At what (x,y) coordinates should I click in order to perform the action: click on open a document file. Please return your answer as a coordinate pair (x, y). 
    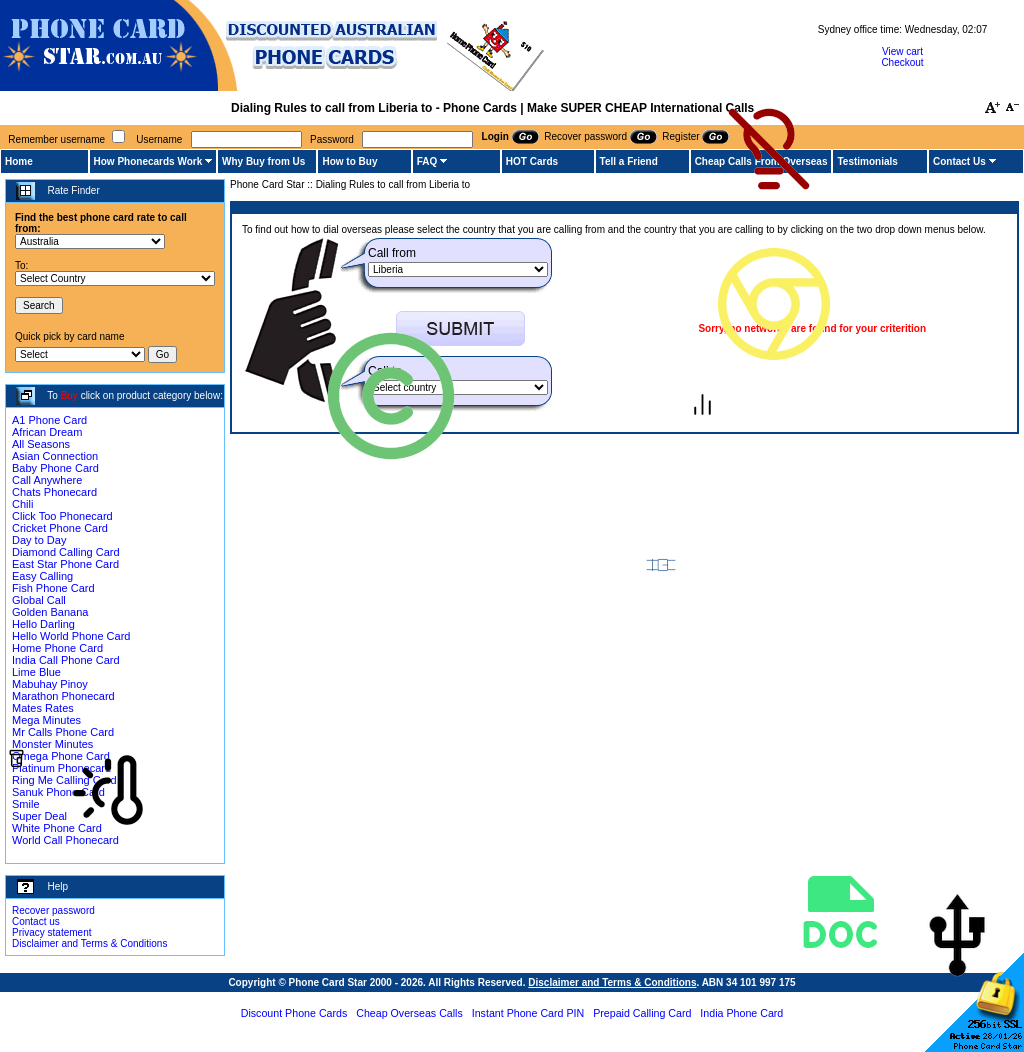
    Looking at the image, I should click on (841, 915).